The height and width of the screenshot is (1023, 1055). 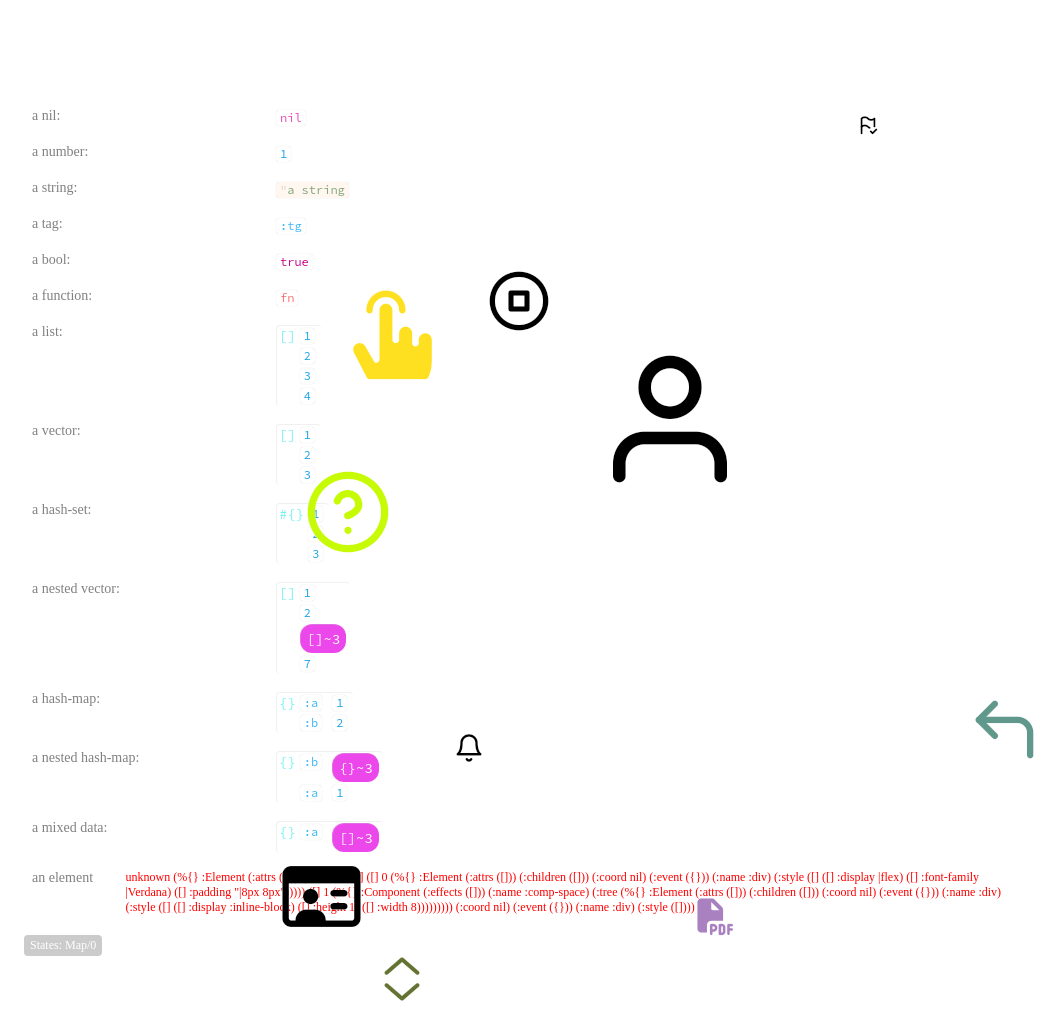 What do you see at coordinates (321, 896) in the screenshot?
I see `view or manage your driver's license` at bounding box center [321, 896].